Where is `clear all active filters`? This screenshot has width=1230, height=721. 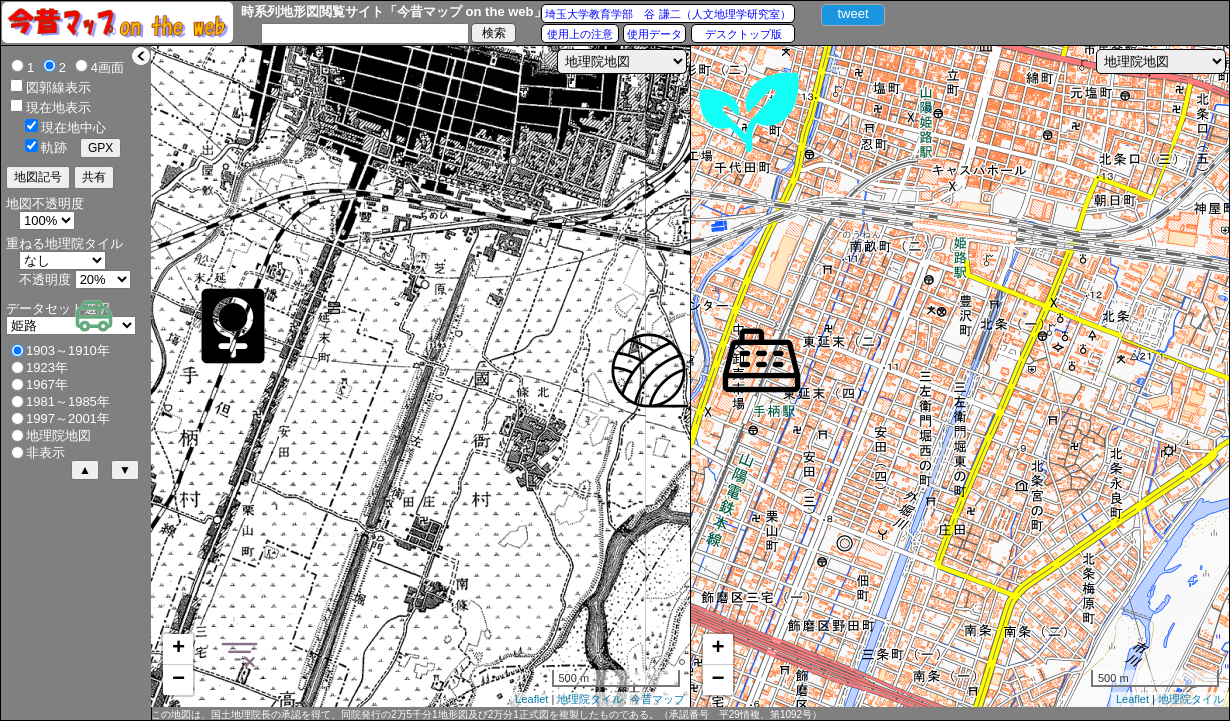 clear all active filters is located at coordinates (239, 650).